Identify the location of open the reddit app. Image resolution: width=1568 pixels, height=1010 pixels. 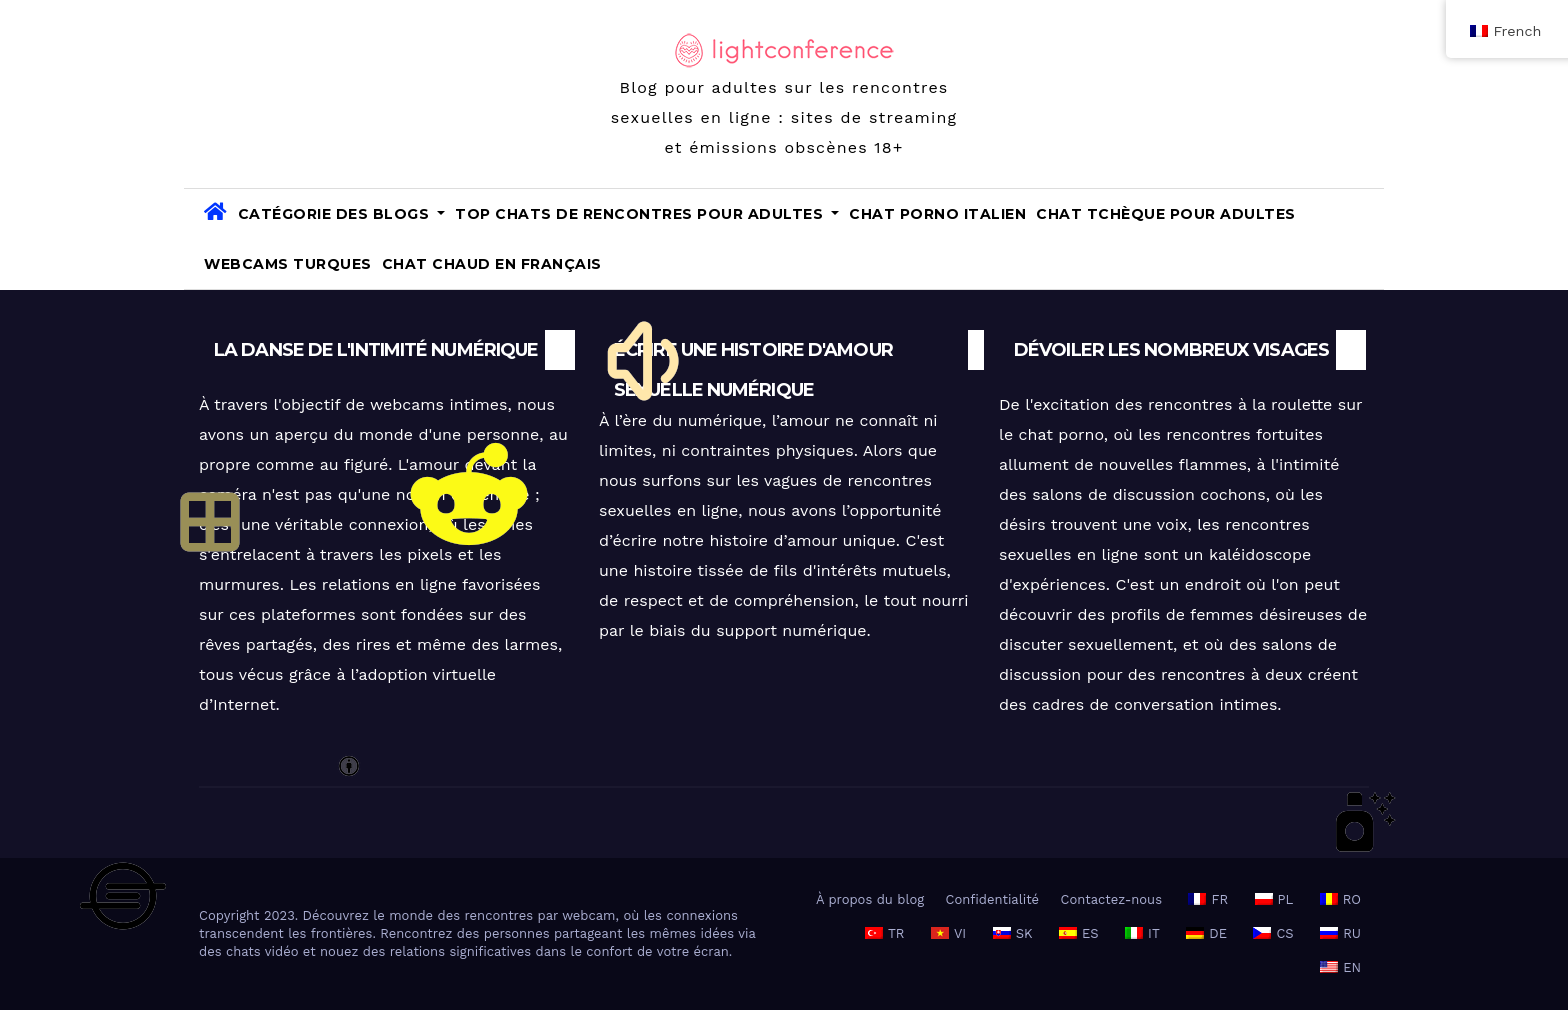
(469, 494).